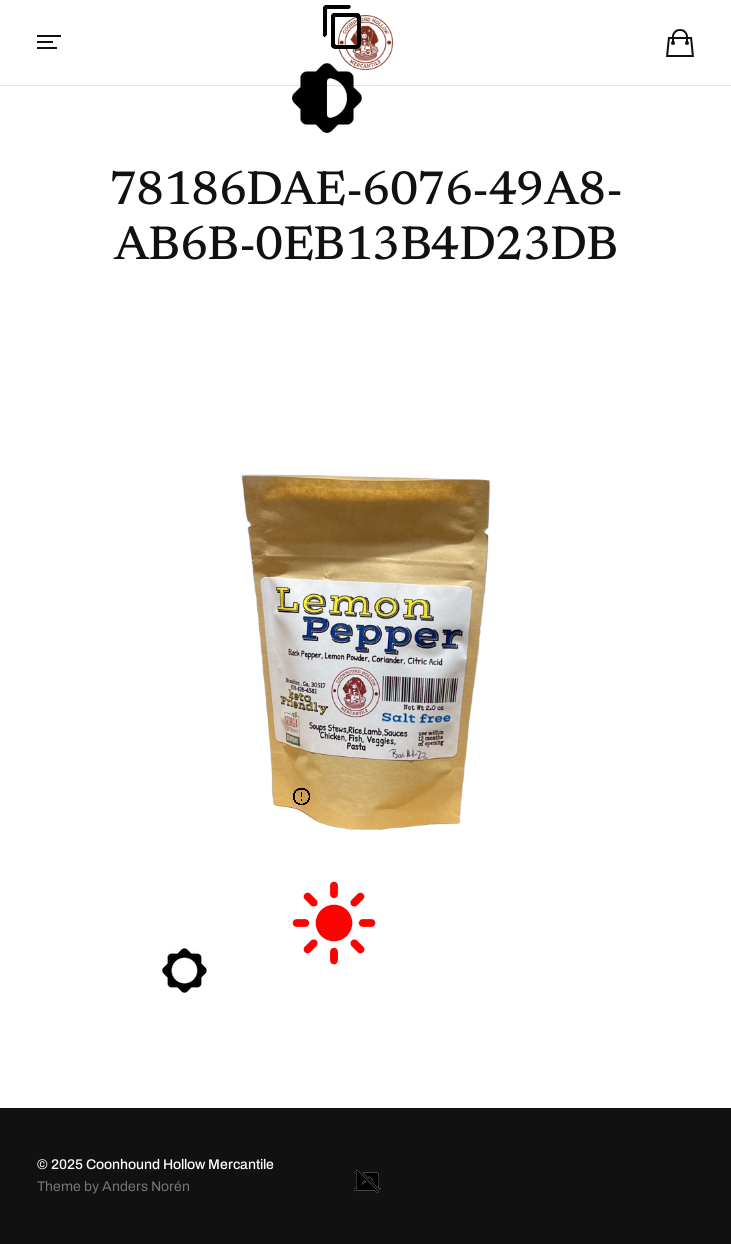  I want to click on indicates an error or problem has occurred, so click(301, 796).